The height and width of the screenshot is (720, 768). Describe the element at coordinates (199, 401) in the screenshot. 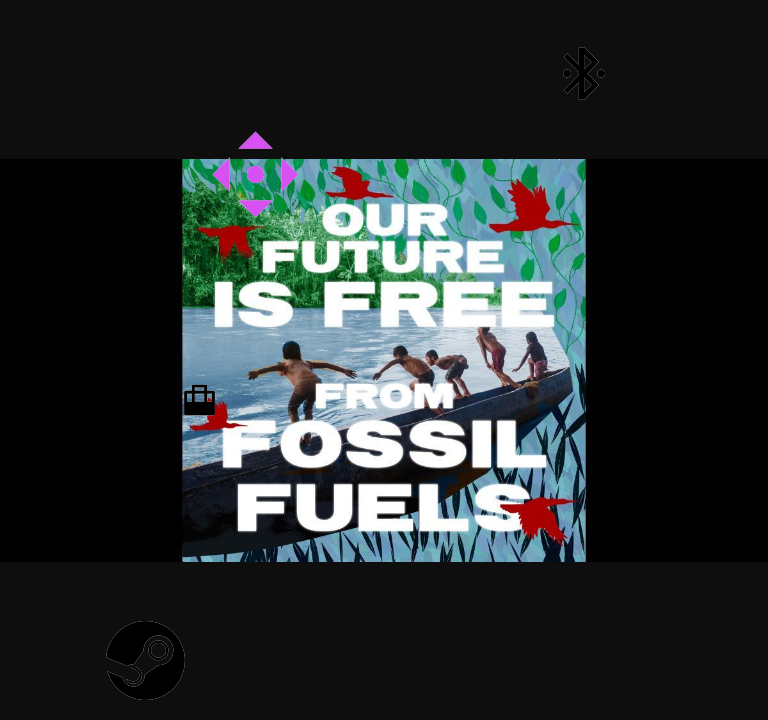

I see `access work or business documents` at that location.